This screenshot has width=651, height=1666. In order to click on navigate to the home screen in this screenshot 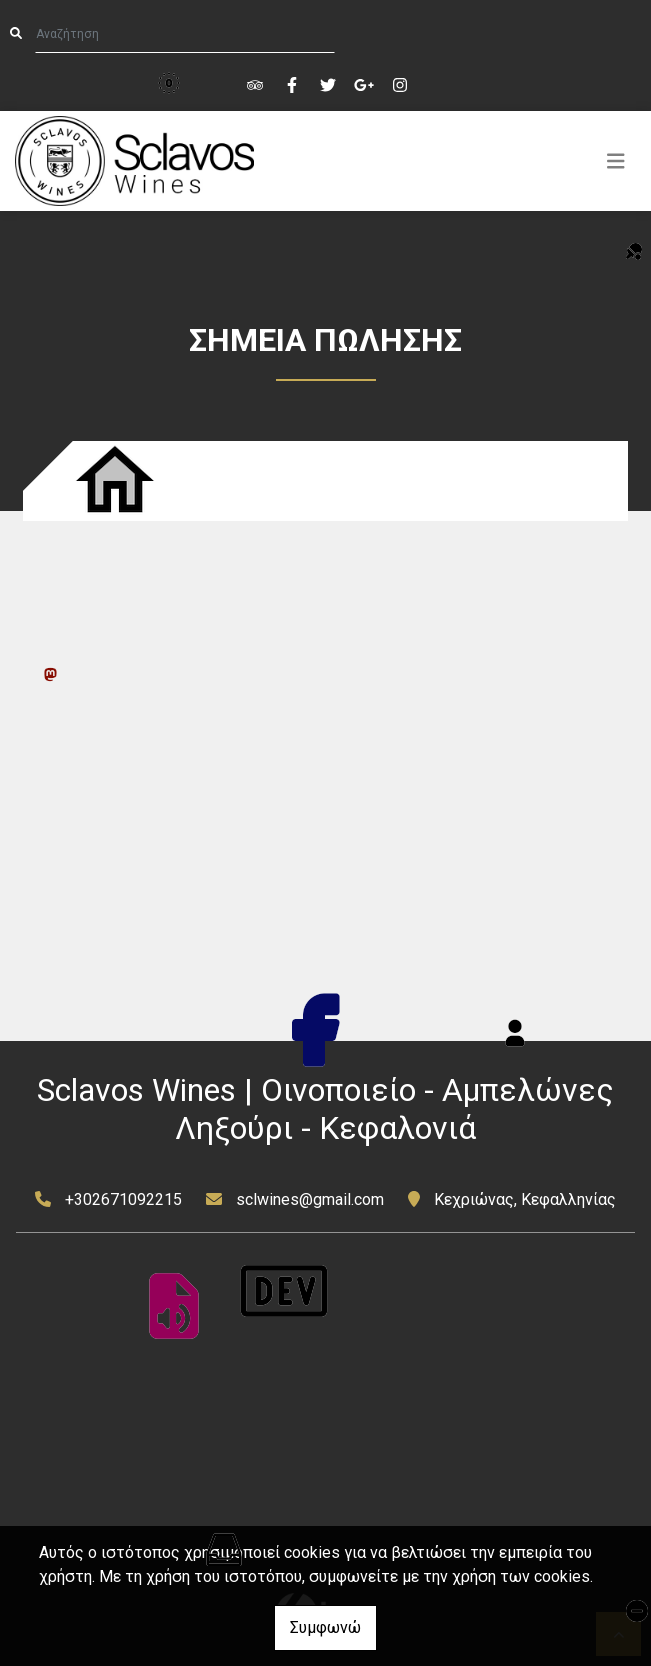, I will do `click(115, 481)`.